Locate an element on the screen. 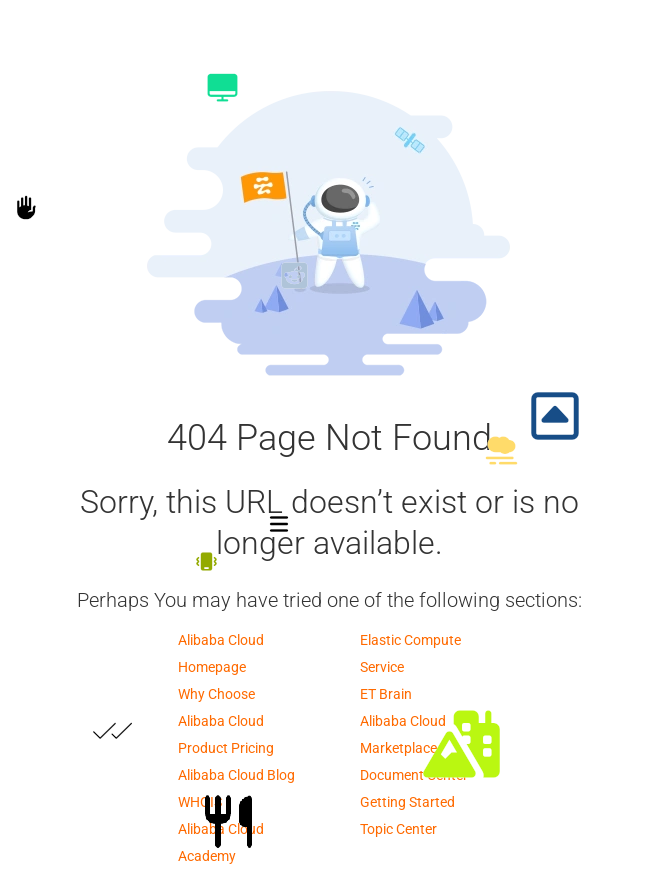  find nearby restaurants is located at coordinates (228, 821).